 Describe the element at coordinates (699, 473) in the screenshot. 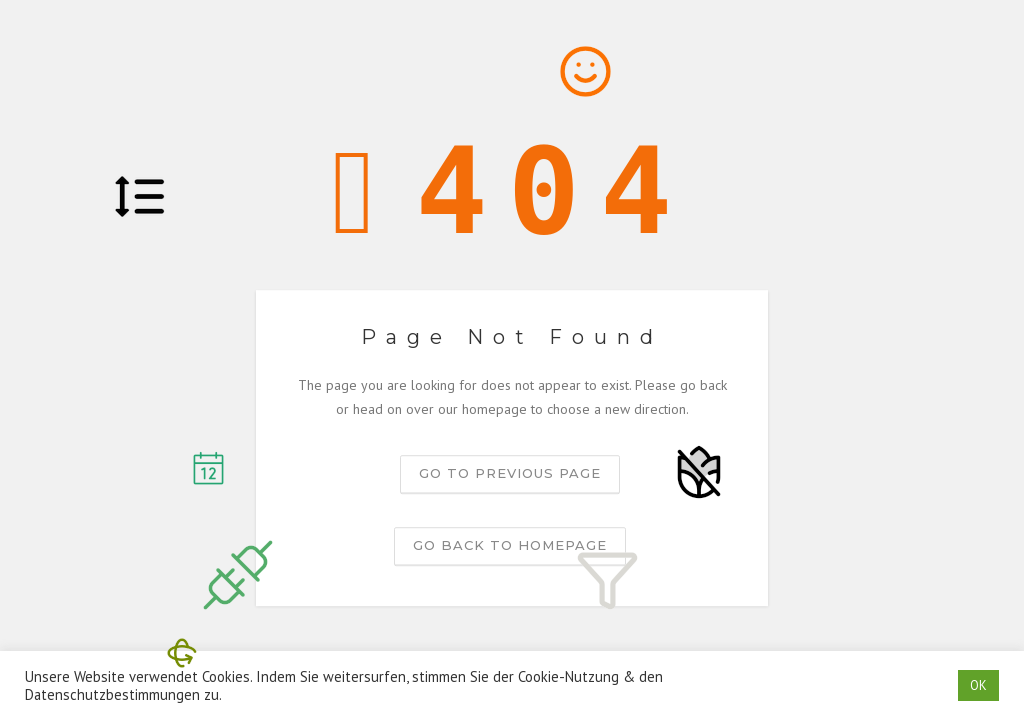

I see `indicates gluten-free or grain-free option` at that location.